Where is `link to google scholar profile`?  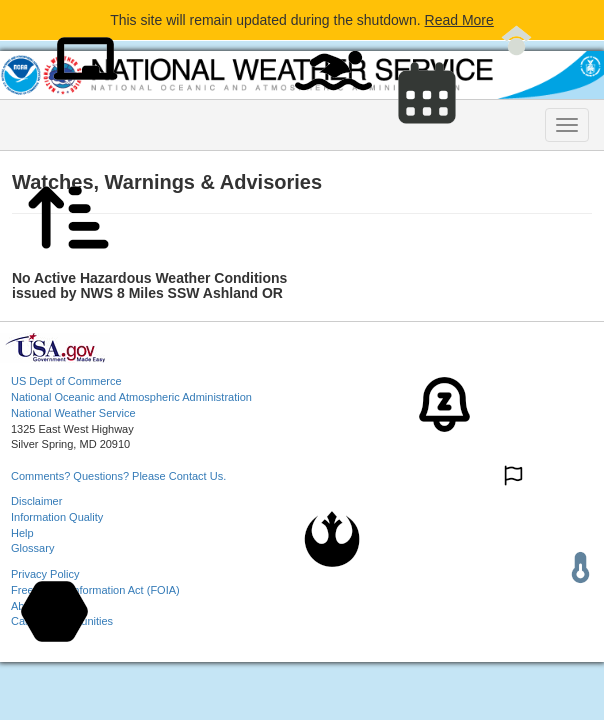
link to google scholar profile is located at coordinates (516, 40).